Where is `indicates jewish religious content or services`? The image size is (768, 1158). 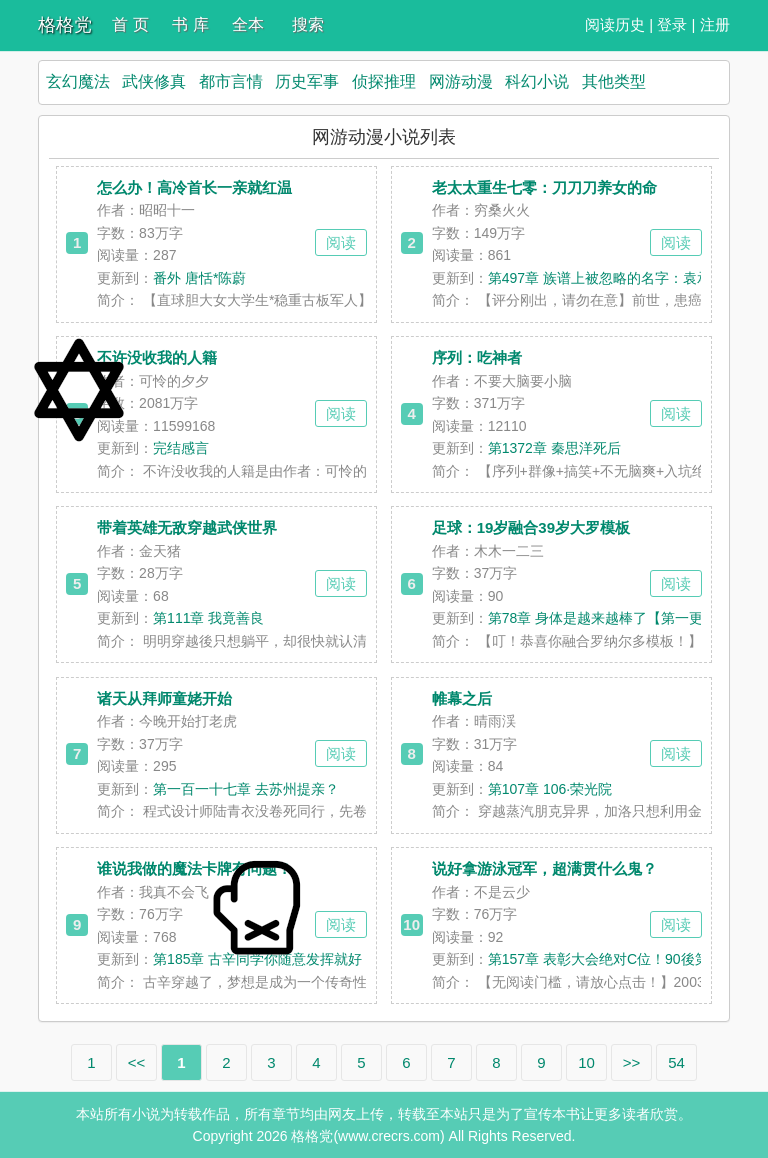 indicates jewish religious content or services is located at coordinates (79, 390).